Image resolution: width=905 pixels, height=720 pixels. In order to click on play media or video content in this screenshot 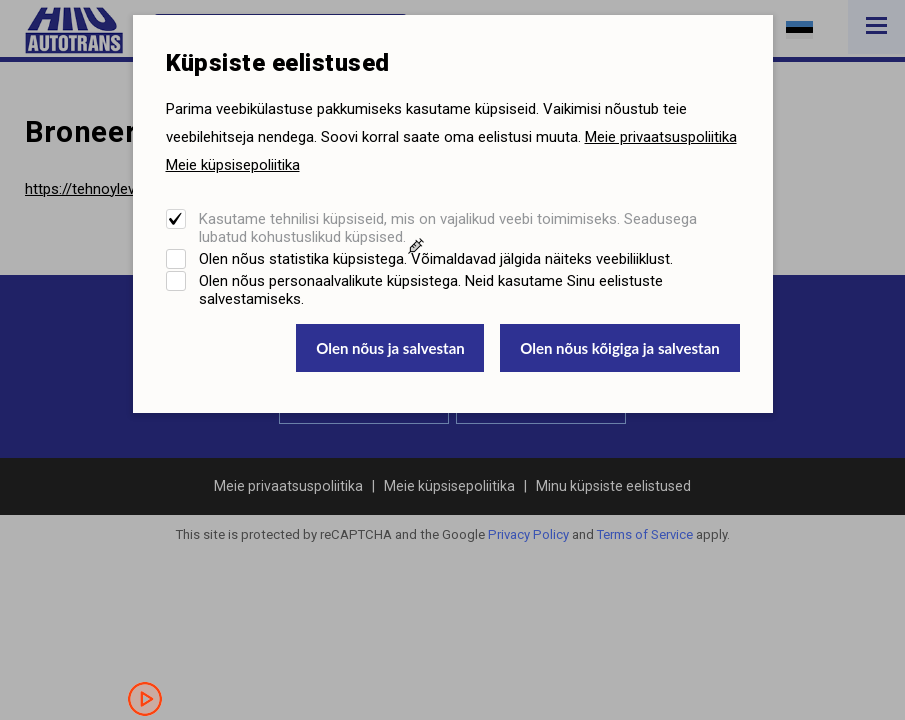, I will do `click(145, 699)`.